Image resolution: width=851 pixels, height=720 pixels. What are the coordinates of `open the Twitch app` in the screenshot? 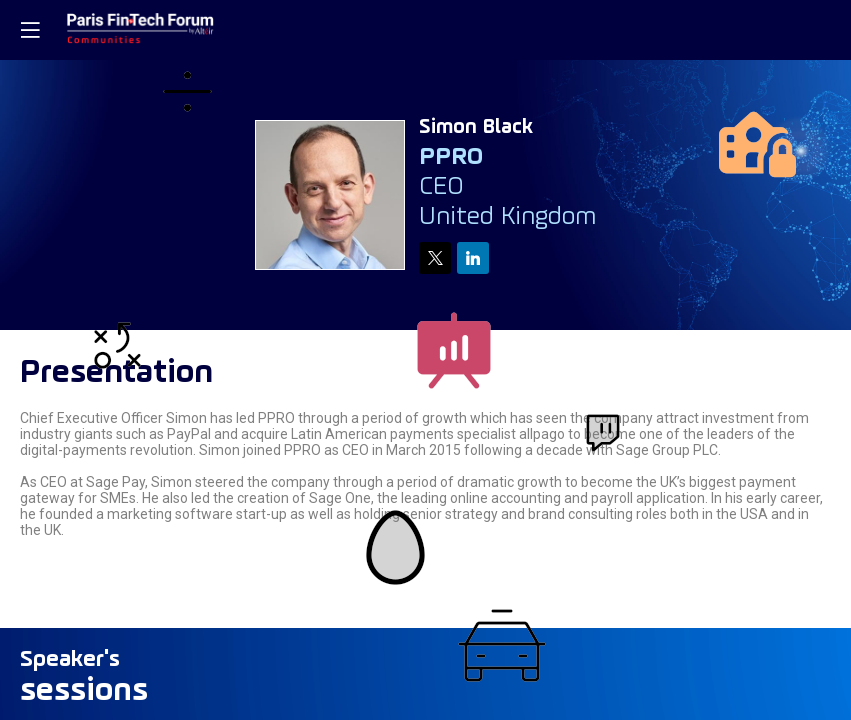 It's located at (603, 431).